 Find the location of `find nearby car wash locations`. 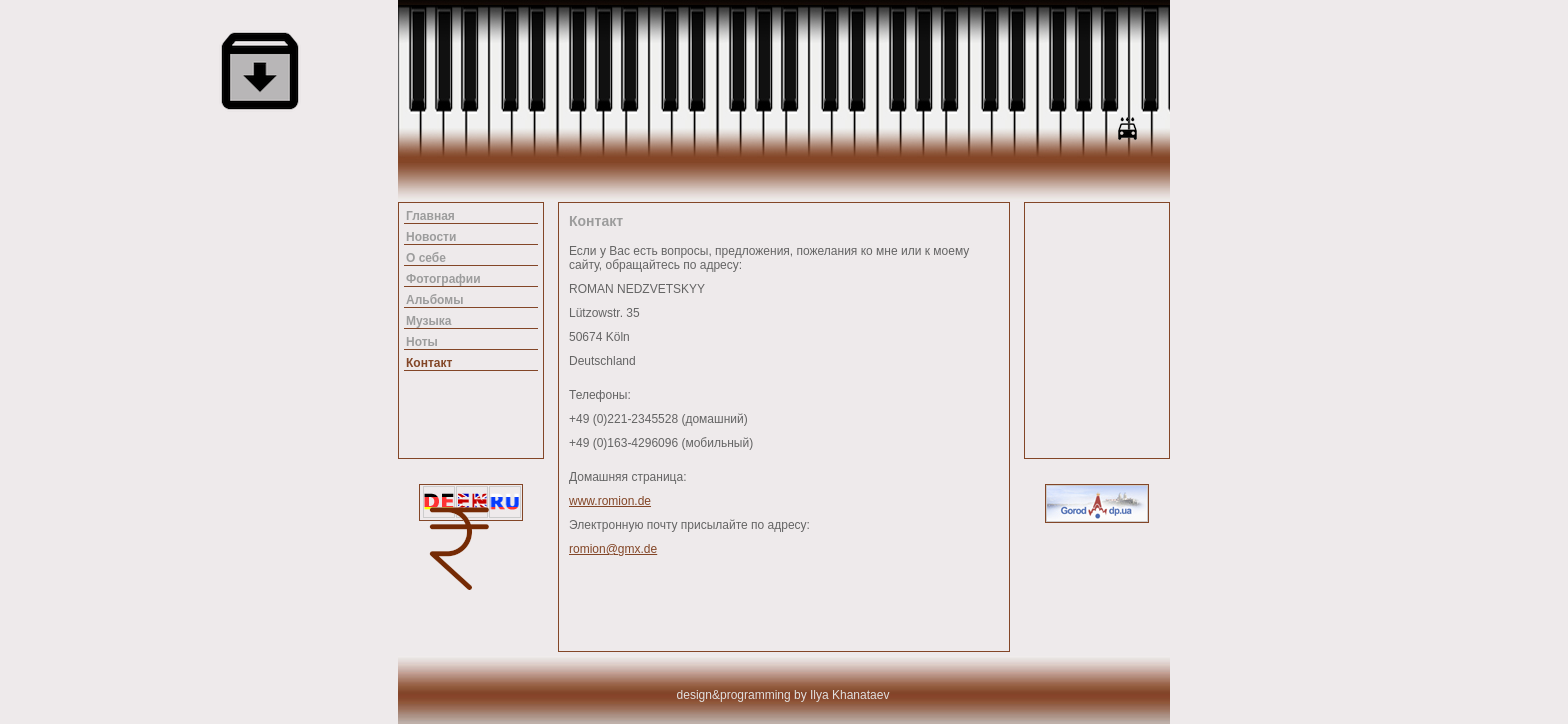

find nearby car wash locations is located at coordinates (1127, 128).